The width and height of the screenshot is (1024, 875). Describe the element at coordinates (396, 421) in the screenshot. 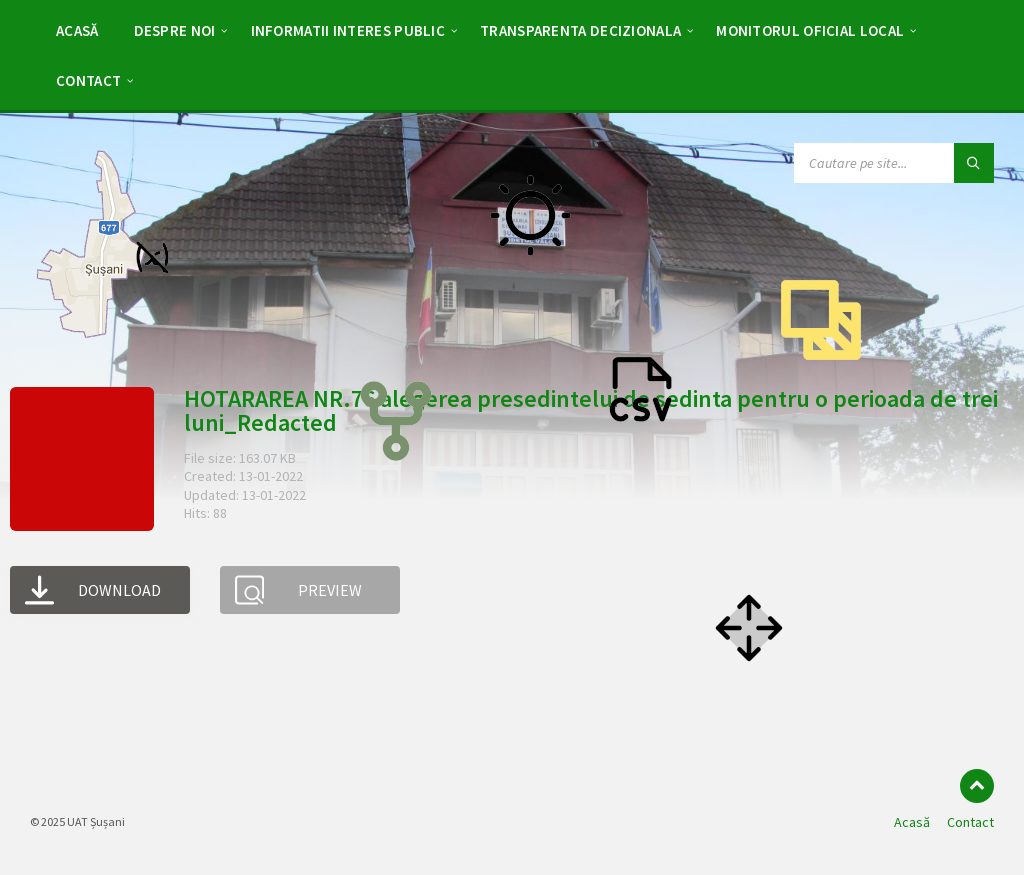

I see `fork a repository` at that location.